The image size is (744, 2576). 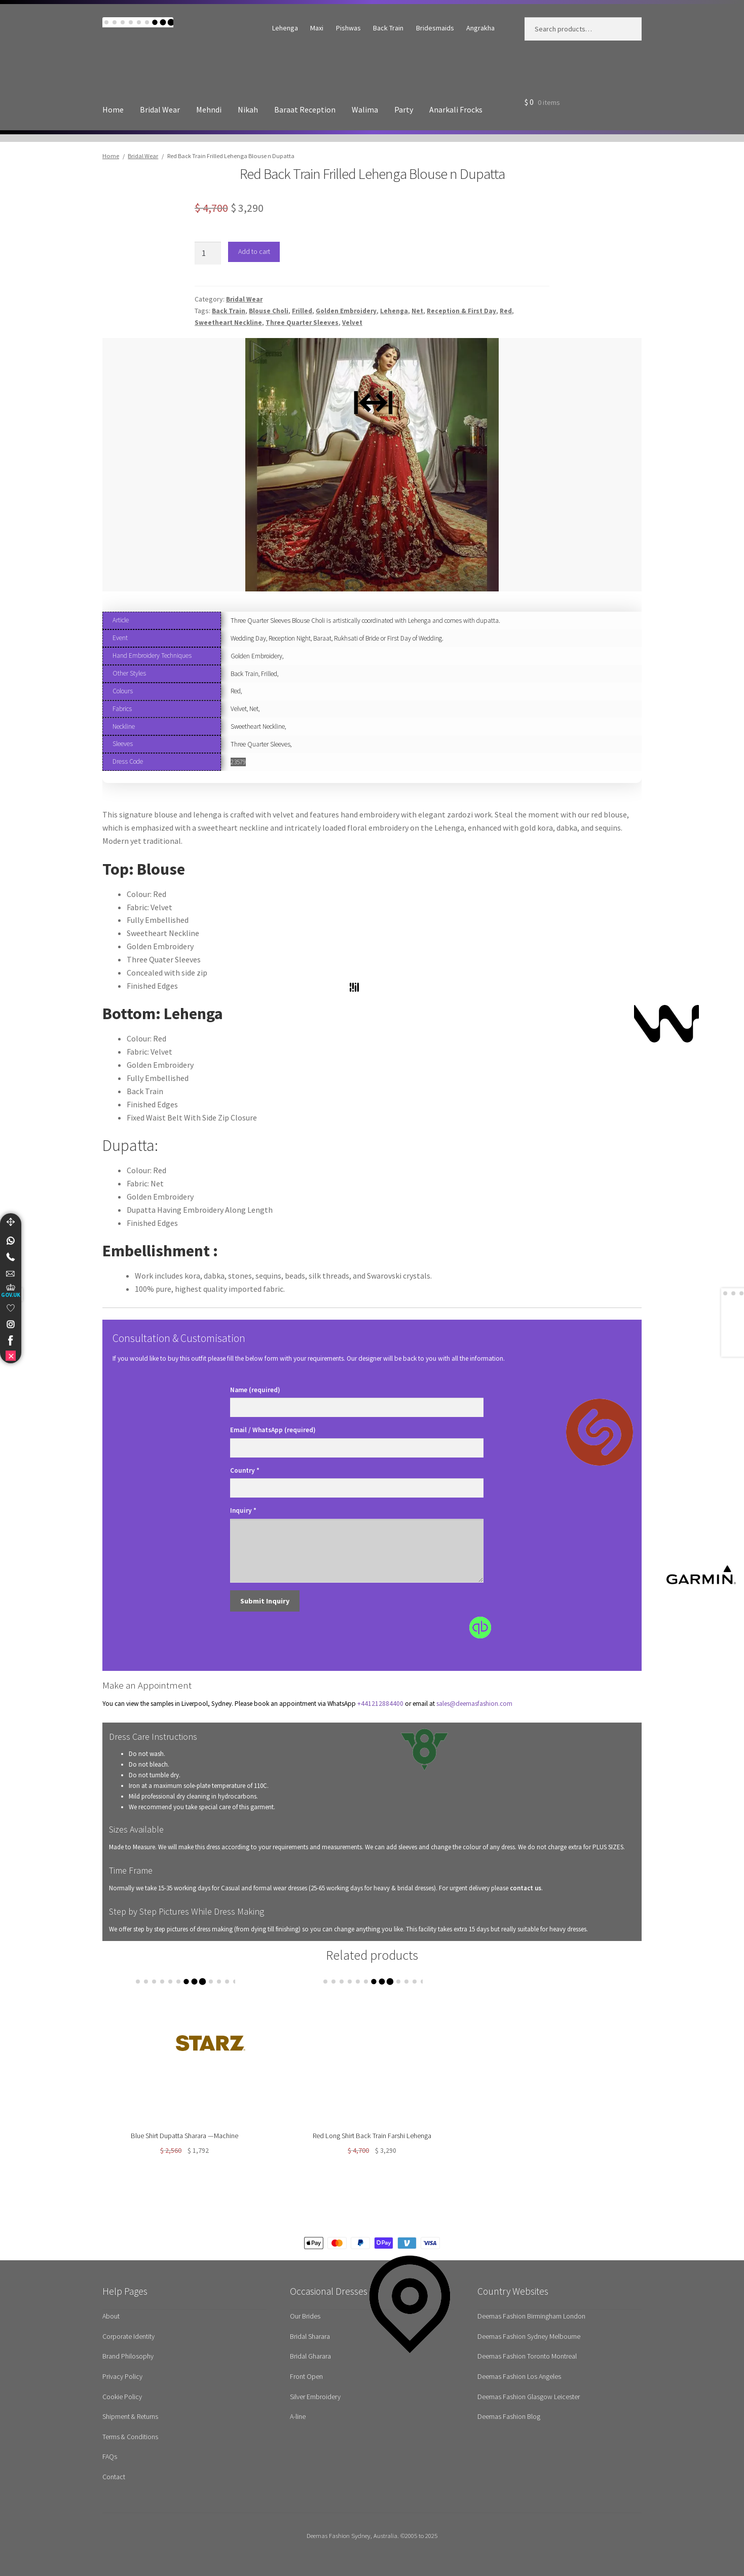 I want to click on garmin app or service branding, so click(x=701, y=1575).